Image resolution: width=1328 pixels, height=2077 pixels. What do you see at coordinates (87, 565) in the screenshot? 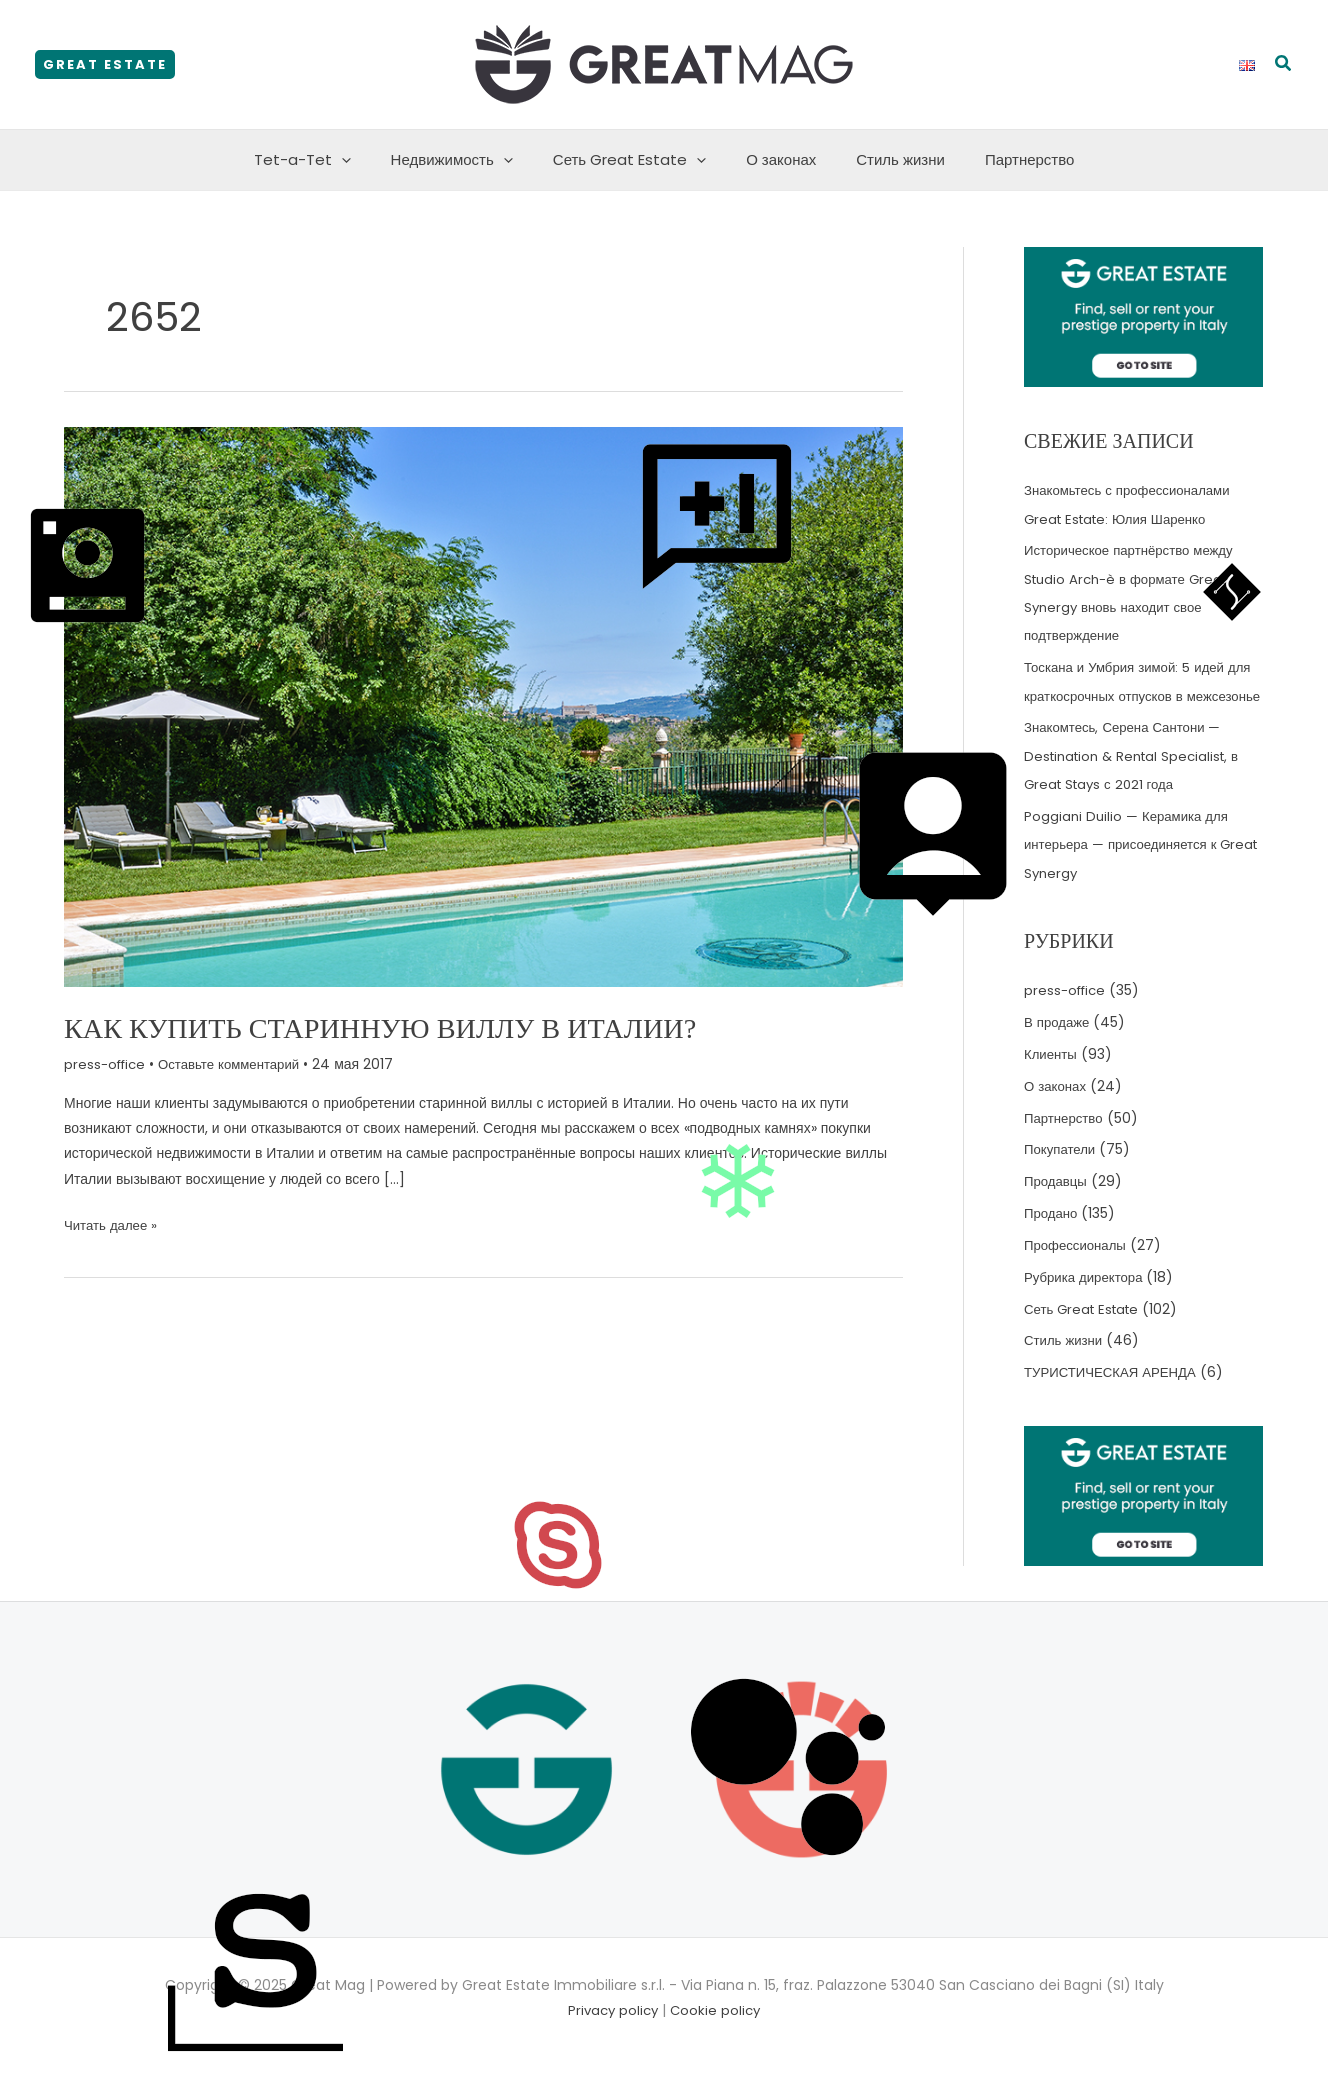
I see `access polaroid or instant camera features` at bounding box center [87, 565].